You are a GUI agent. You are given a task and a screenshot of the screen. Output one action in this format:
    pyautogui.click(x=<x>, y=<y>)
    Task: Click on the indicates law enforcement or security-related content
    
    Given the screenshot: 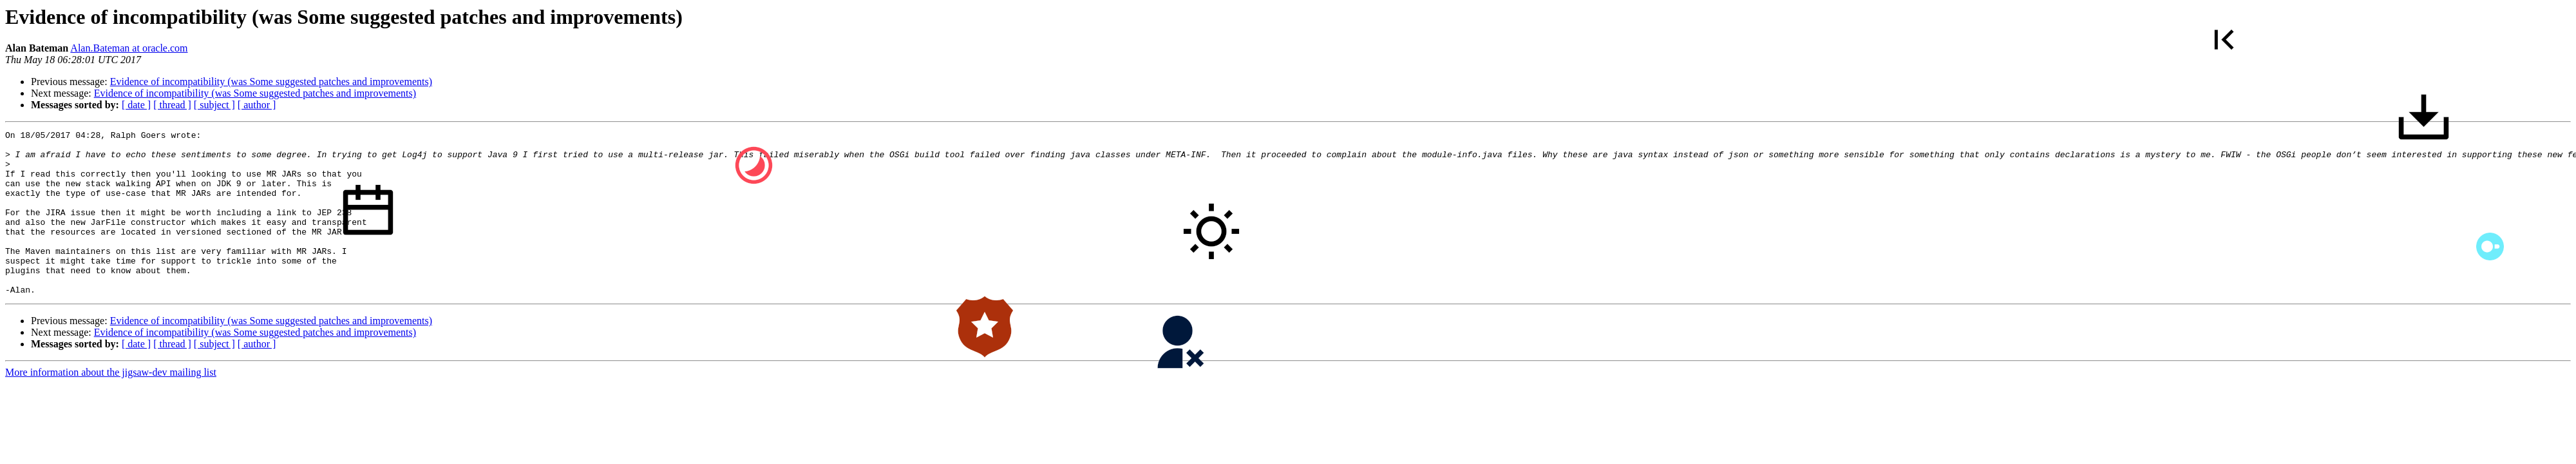 What is the action you would take?
    pyautogui.click(x=985, y=326)
    